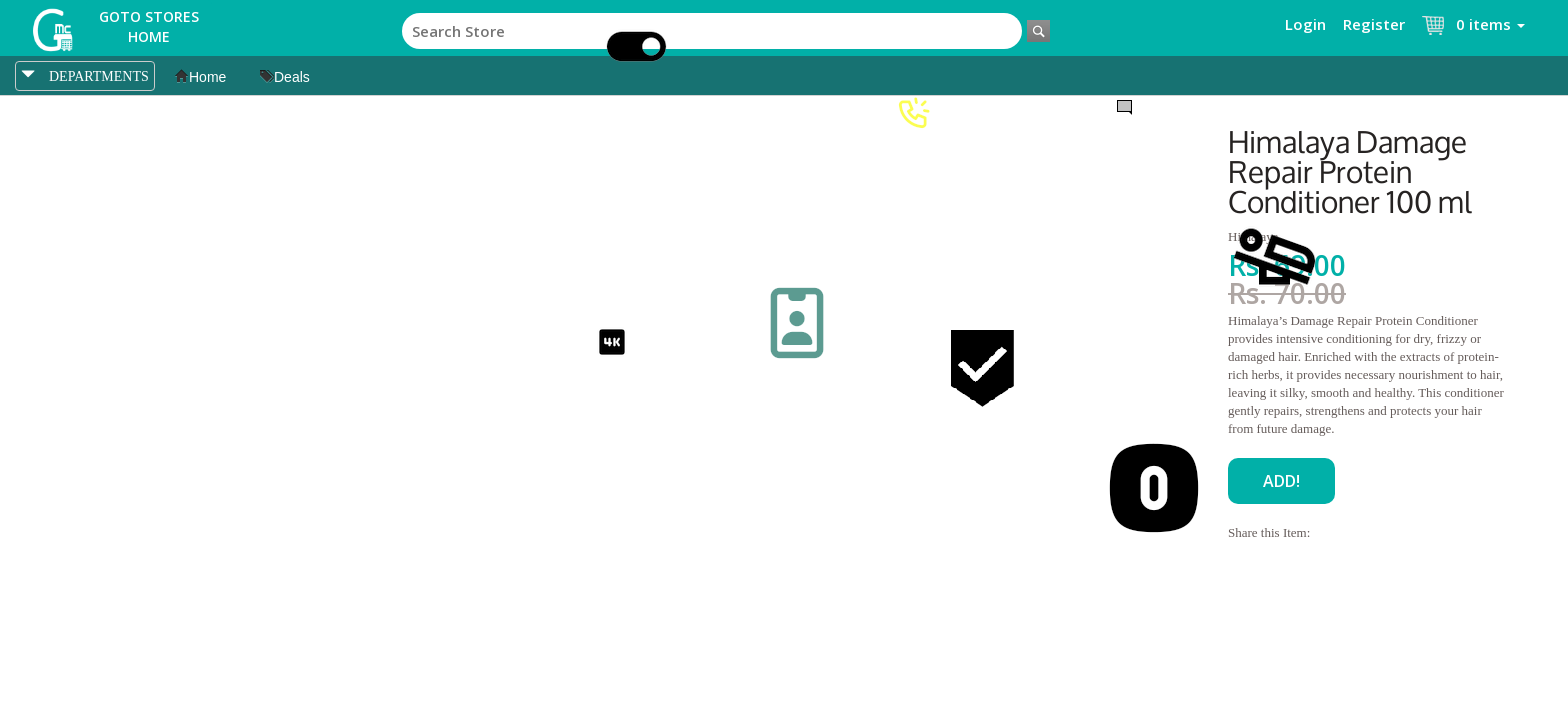  What do you see at coordinates (913, 113) in the screenshot?
I see `incoming call notification` at bounding box center [913, 113].